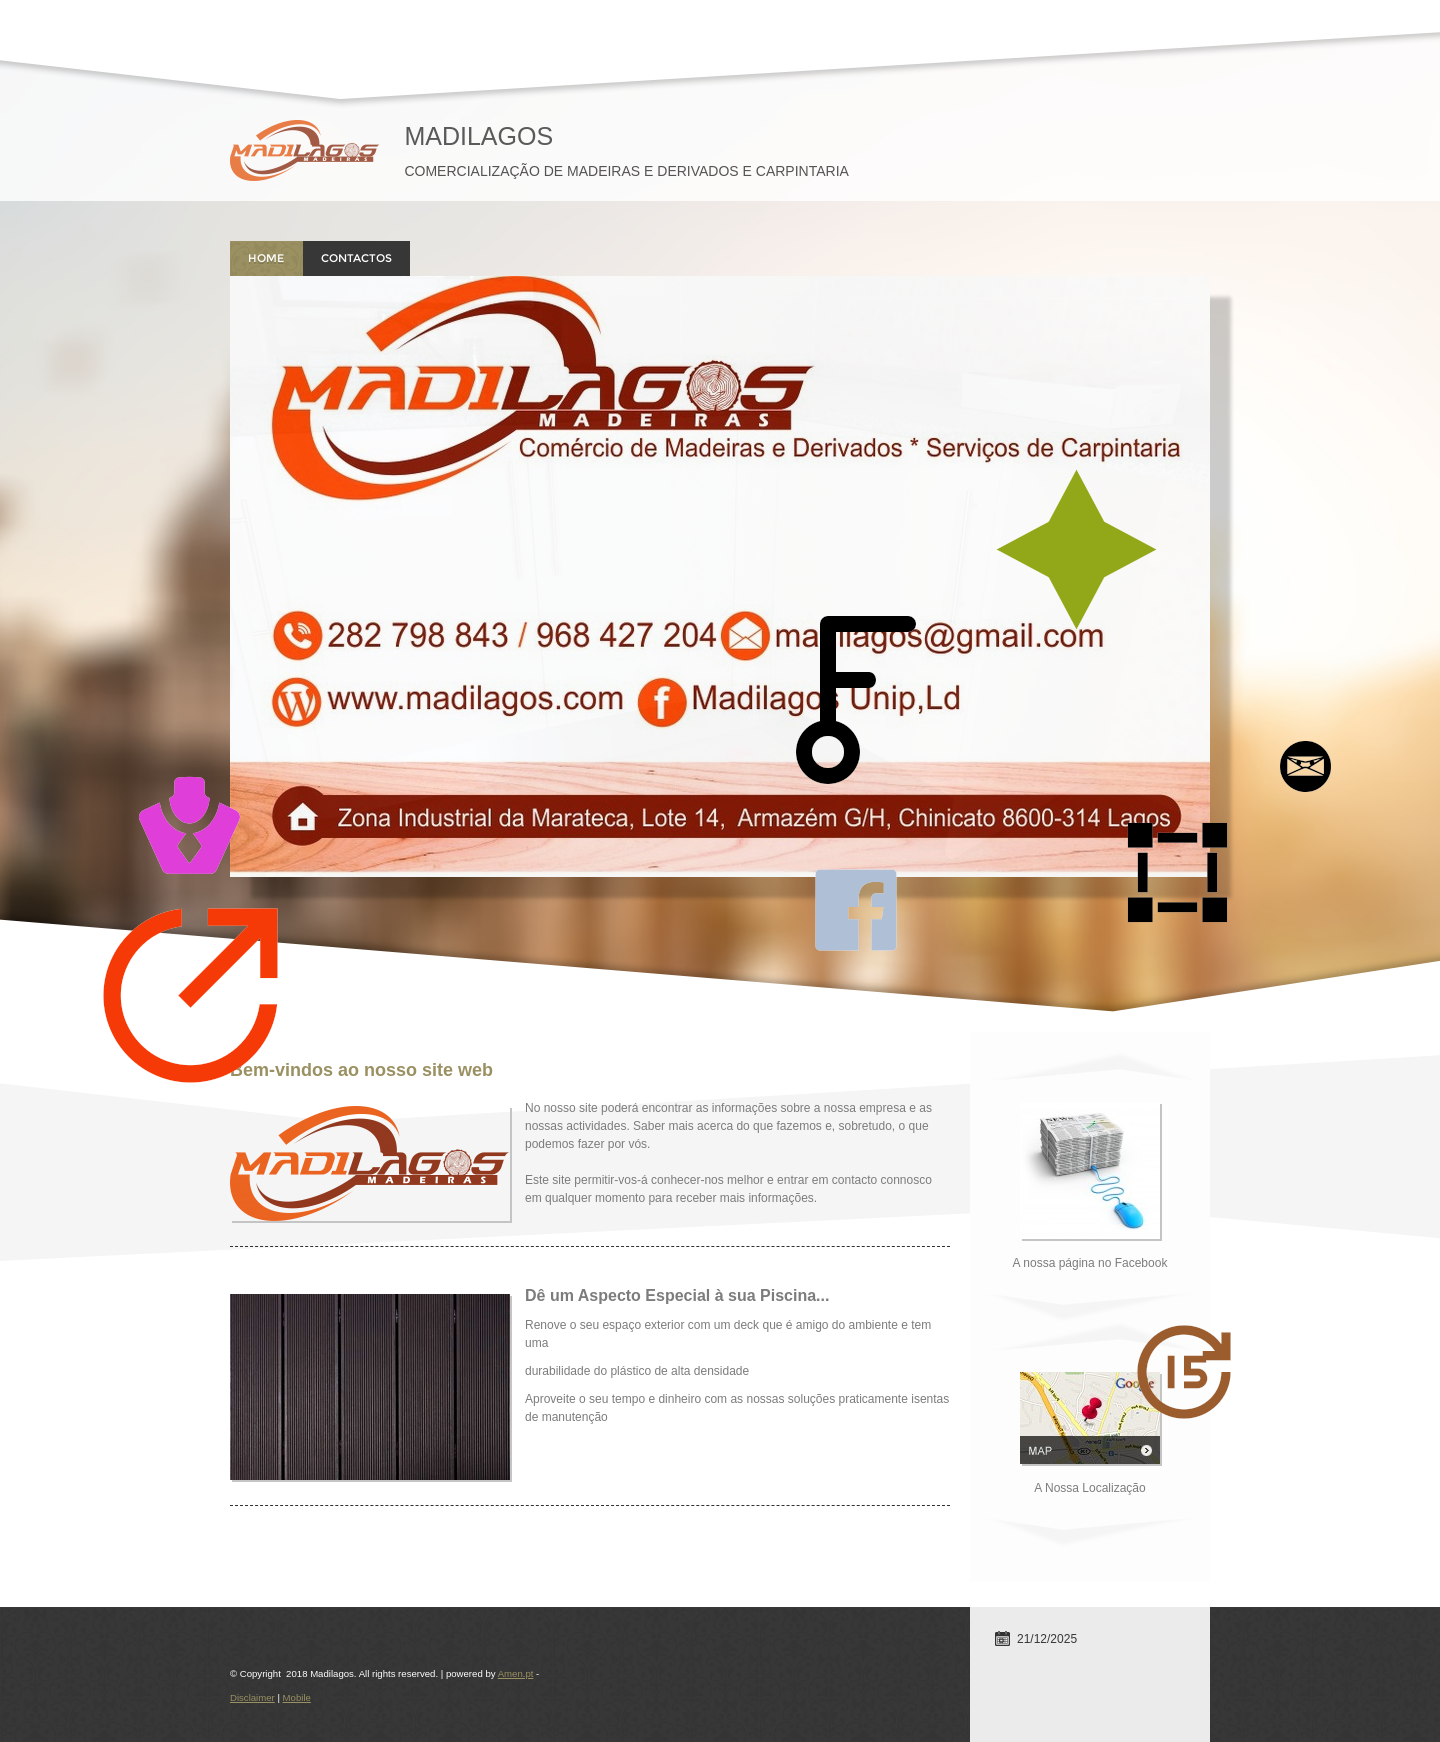 This screenshot has height=1742, width=1440. What do you see at coordinates (856, 700) in the screenshot?
I see `open Electron Fiddle app` at bounding box center [856, 700].